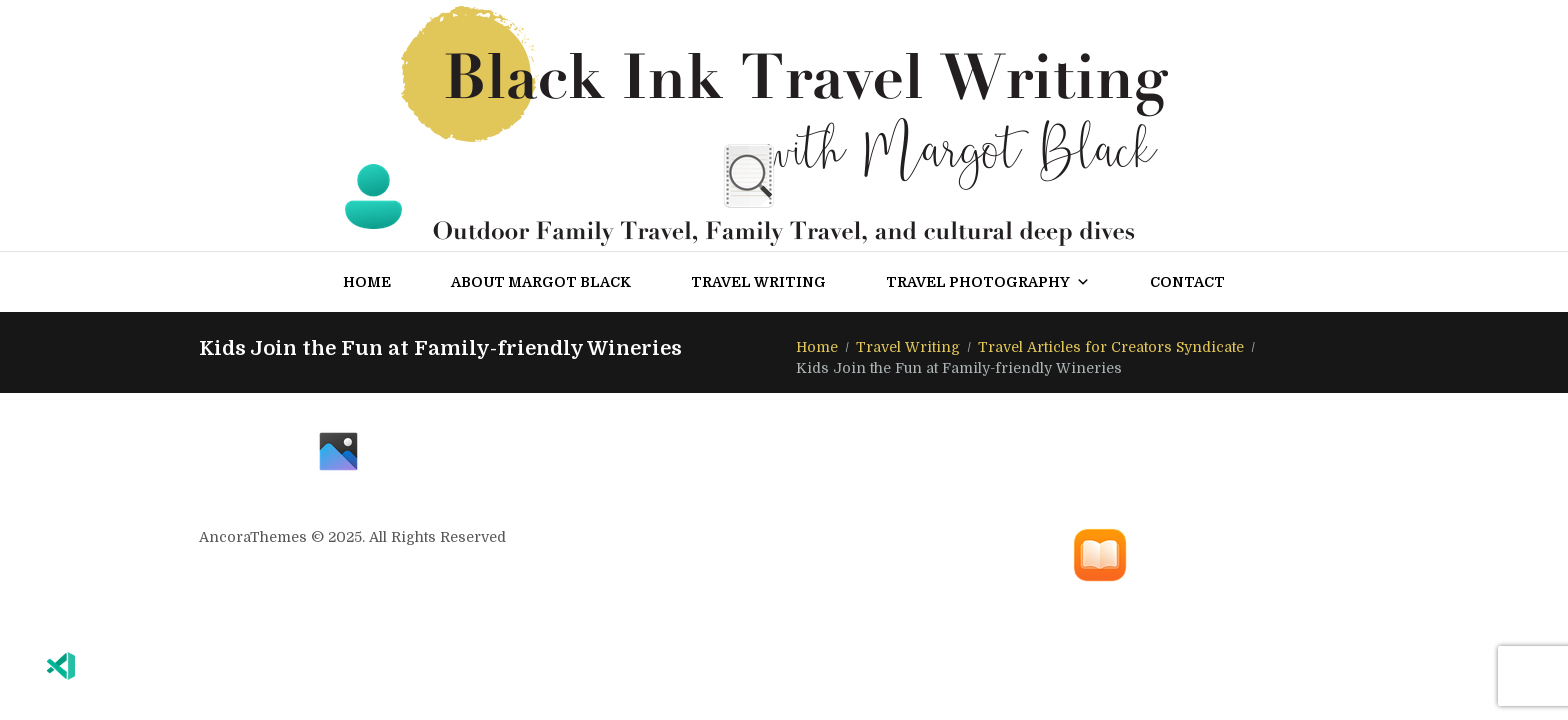 The image size is (1568, 720). I want to click on open the photos app, so click(338, 451).